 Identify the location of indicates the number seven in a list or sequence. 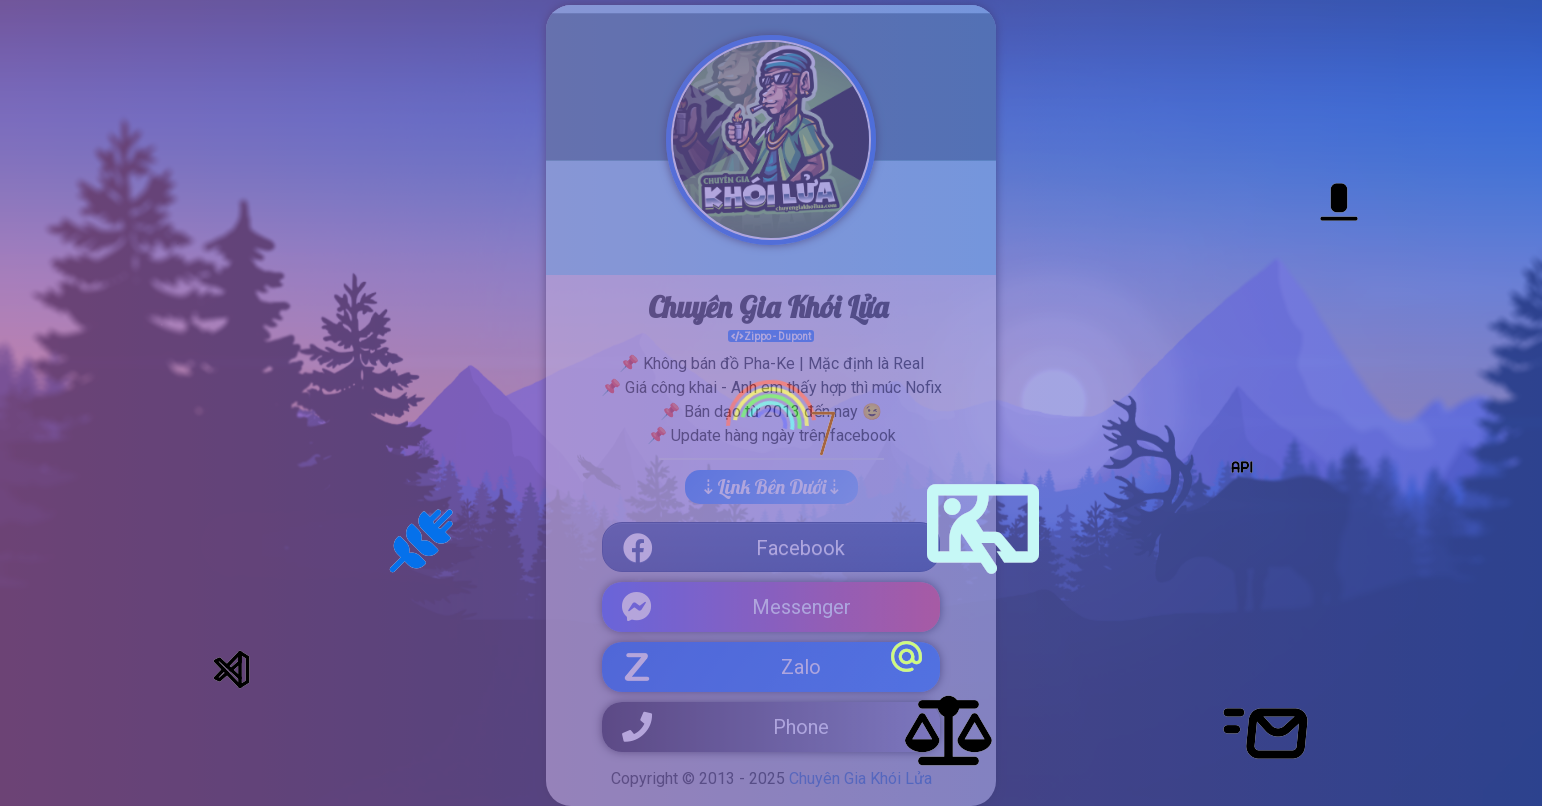
(823, 433).